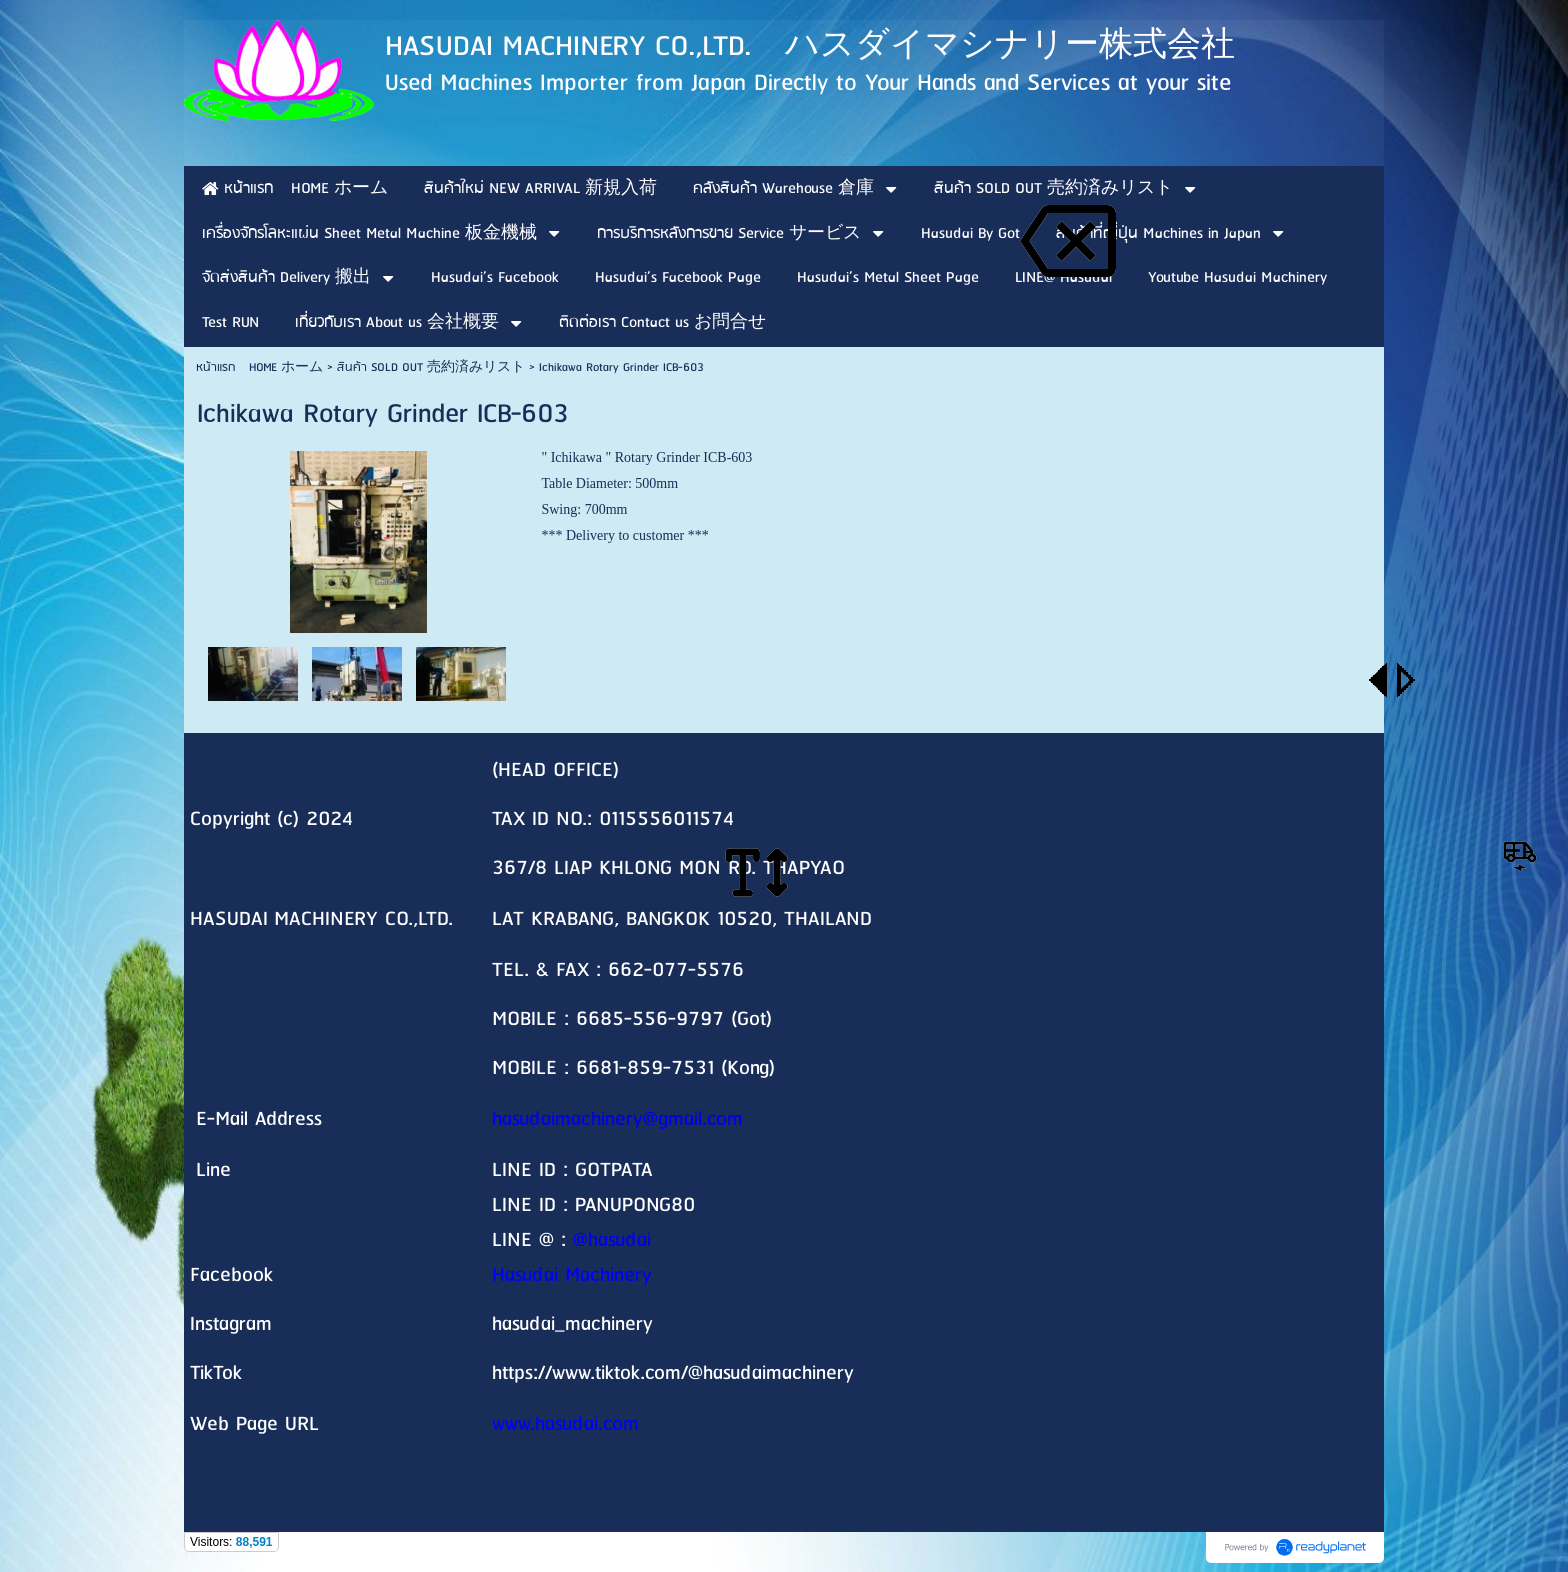  What do you see at coordinates (756, 872) in the screenshot?
I see `adjust text height or line spacing` at bounding box center [756, 872].